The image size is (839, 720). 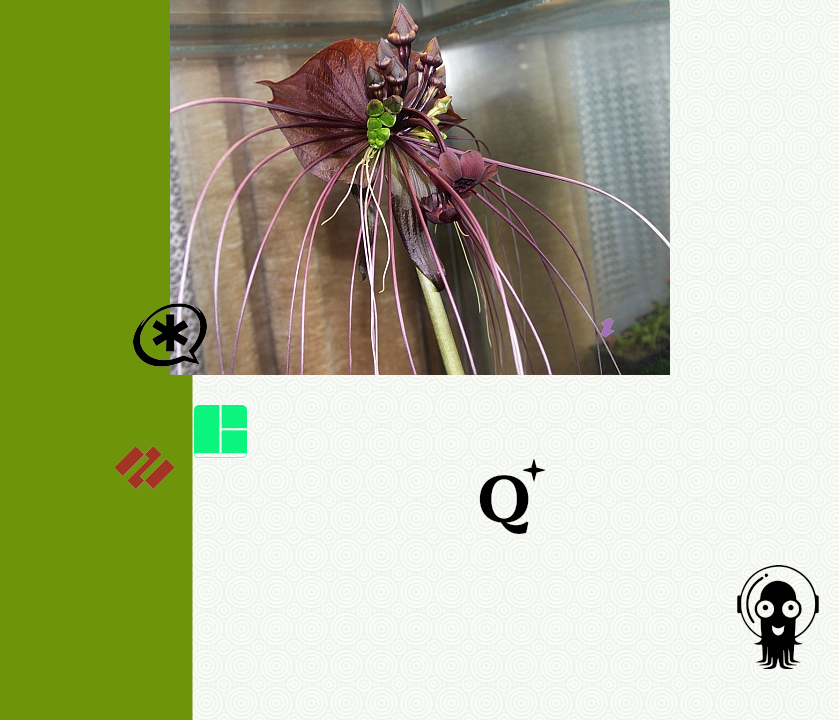 I want to click on open the Zilch app, so click(x=607, y=327).